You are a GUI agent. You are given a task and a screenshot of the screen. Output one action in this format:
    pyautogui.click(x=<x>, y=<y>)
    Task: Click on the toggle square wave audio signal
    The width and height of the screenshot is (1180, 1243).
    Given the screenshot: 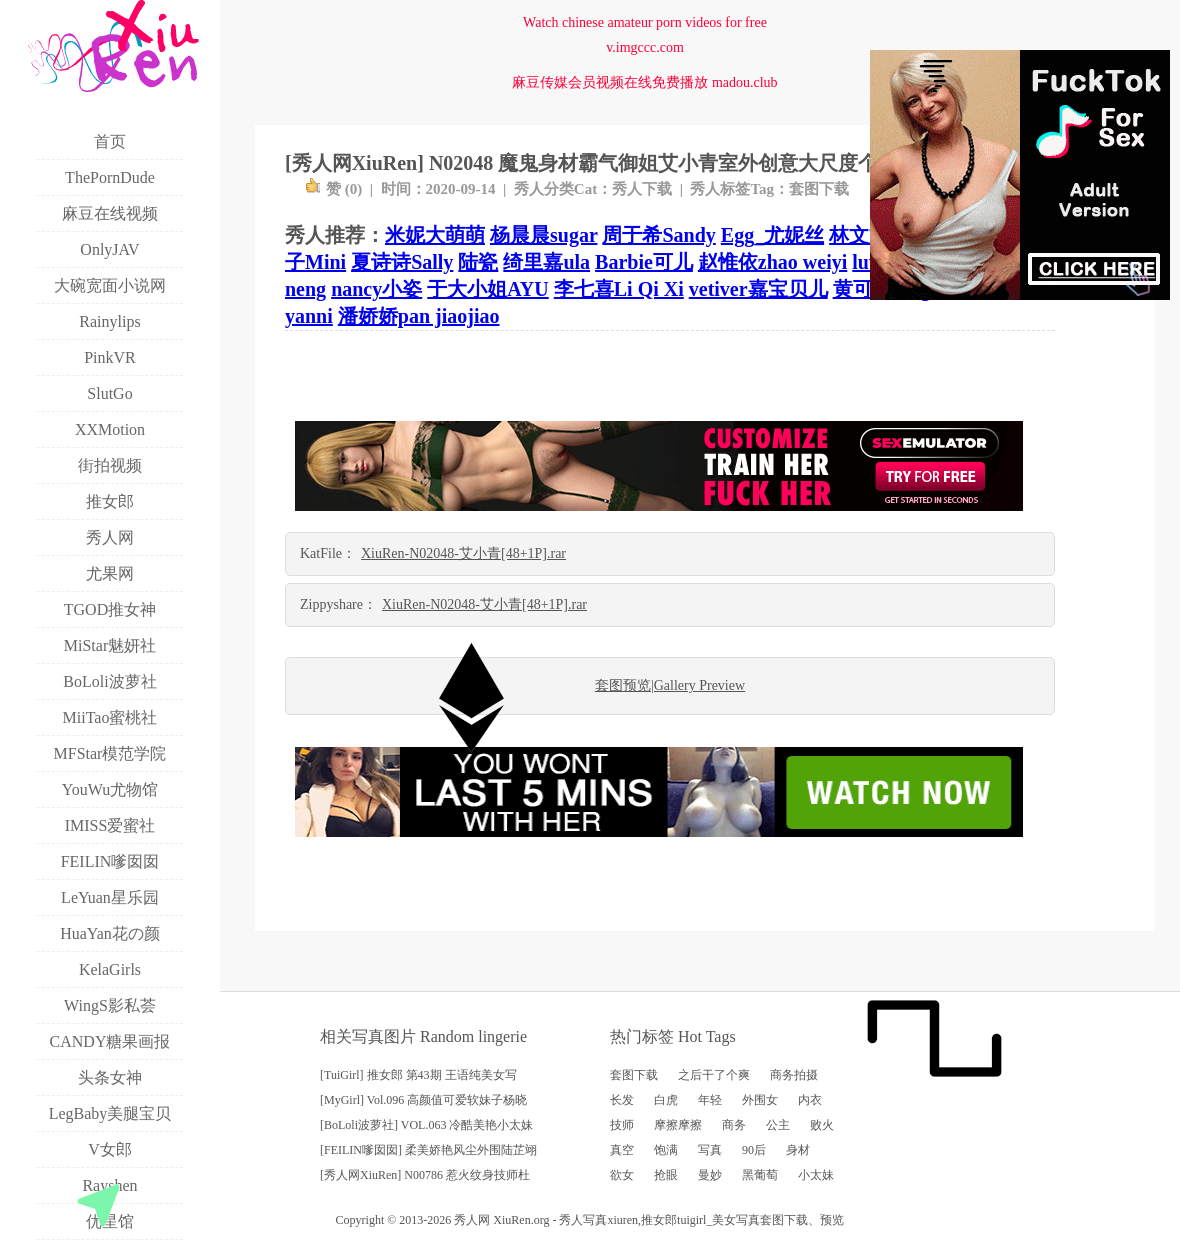 What is the action you would take?
    pyautogui.click(x=934, y=1038)
    